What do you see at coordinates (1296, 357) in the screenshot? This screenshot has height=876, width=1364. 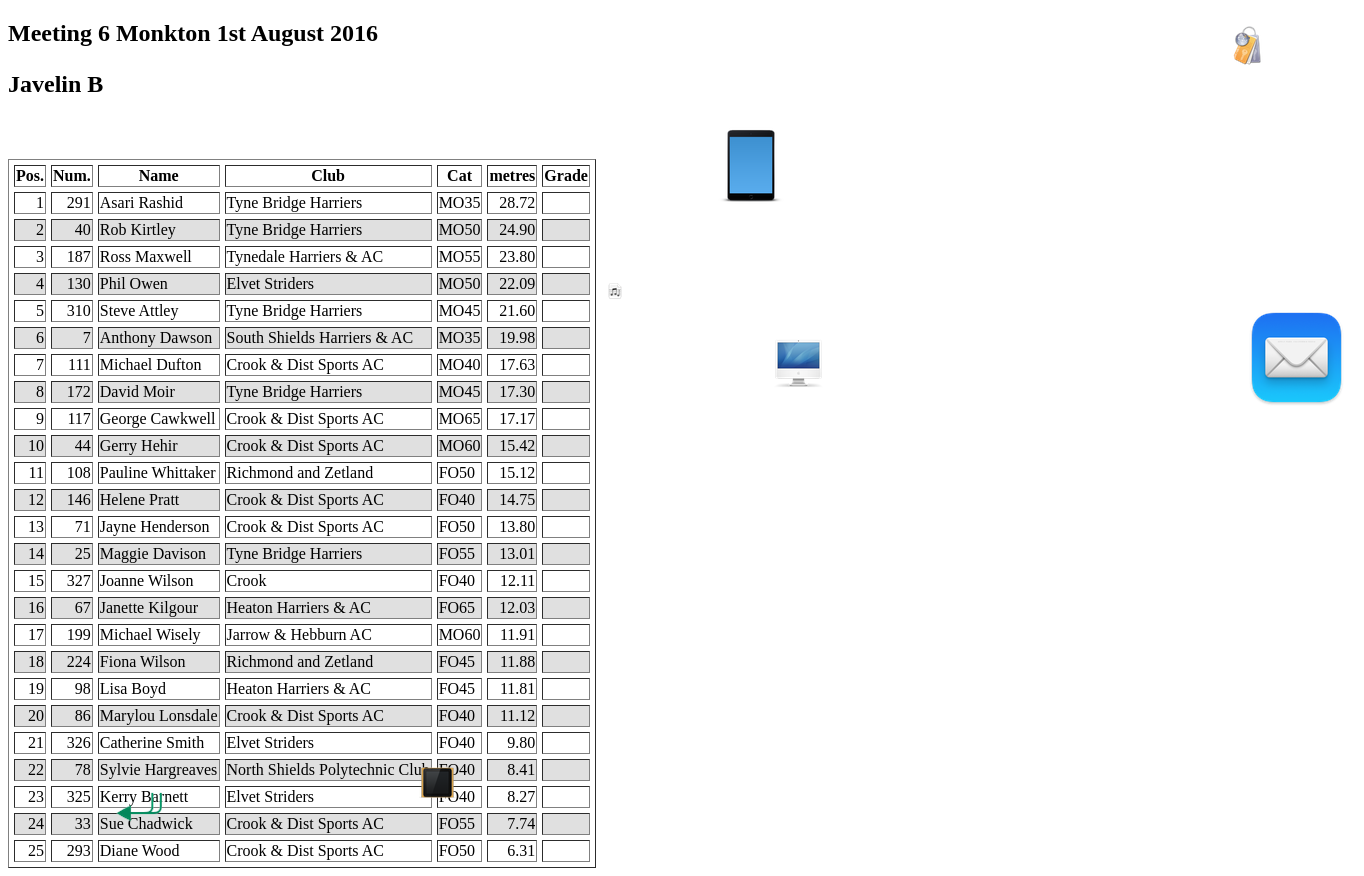 I see `open the mail app` at bounding box center [1296, 357].